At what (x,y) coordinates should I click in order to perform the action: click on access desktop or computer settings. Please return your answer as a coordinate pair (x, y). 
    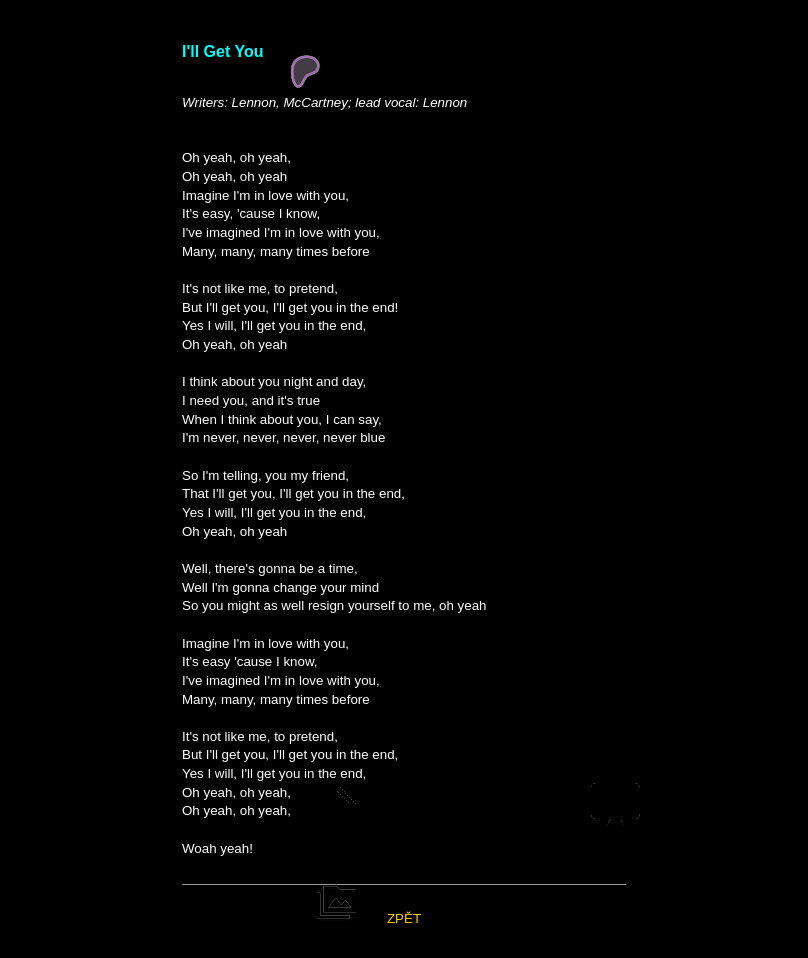
    Looking at the image, I should click on (615, 805).